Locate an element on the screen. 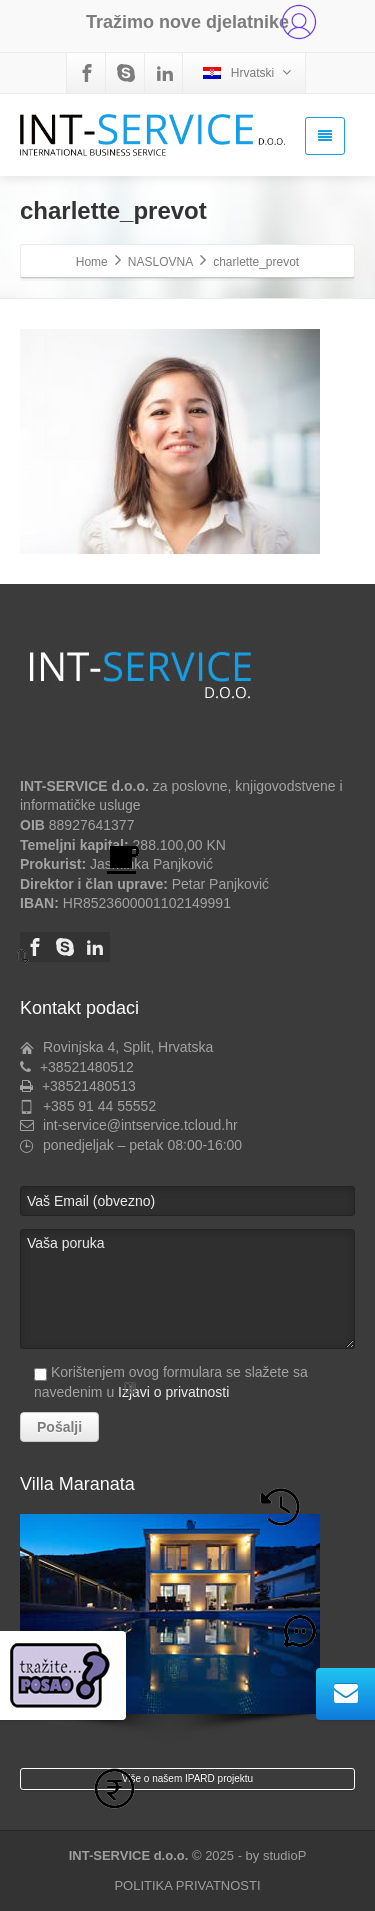  toggle half-screen or split view mode is located at coordinates (130, 1388).